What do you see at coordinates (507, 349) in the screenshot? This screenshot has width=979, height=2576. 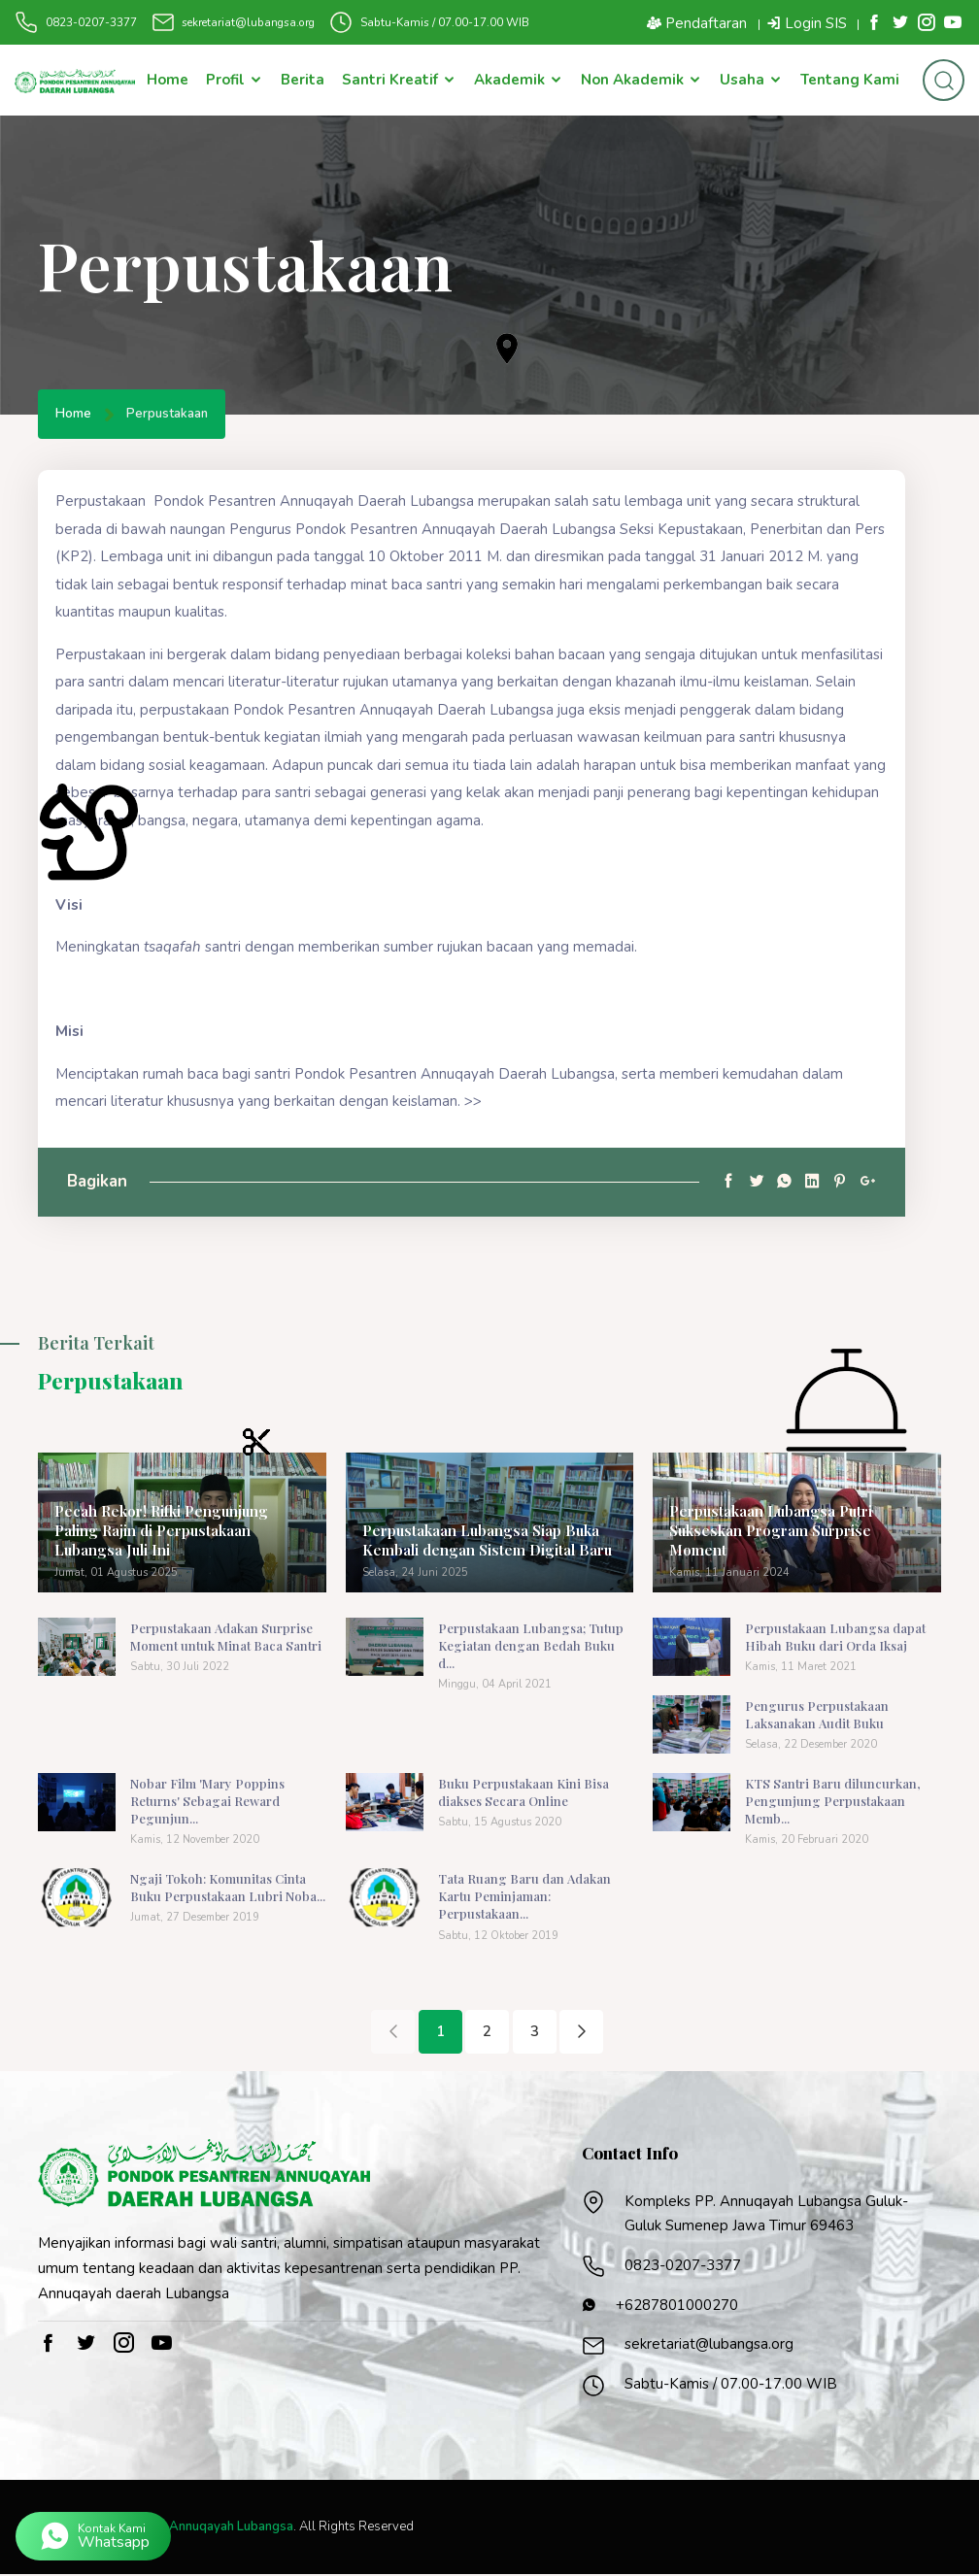 I see `view current location on map` at bounding box center [507, 349].